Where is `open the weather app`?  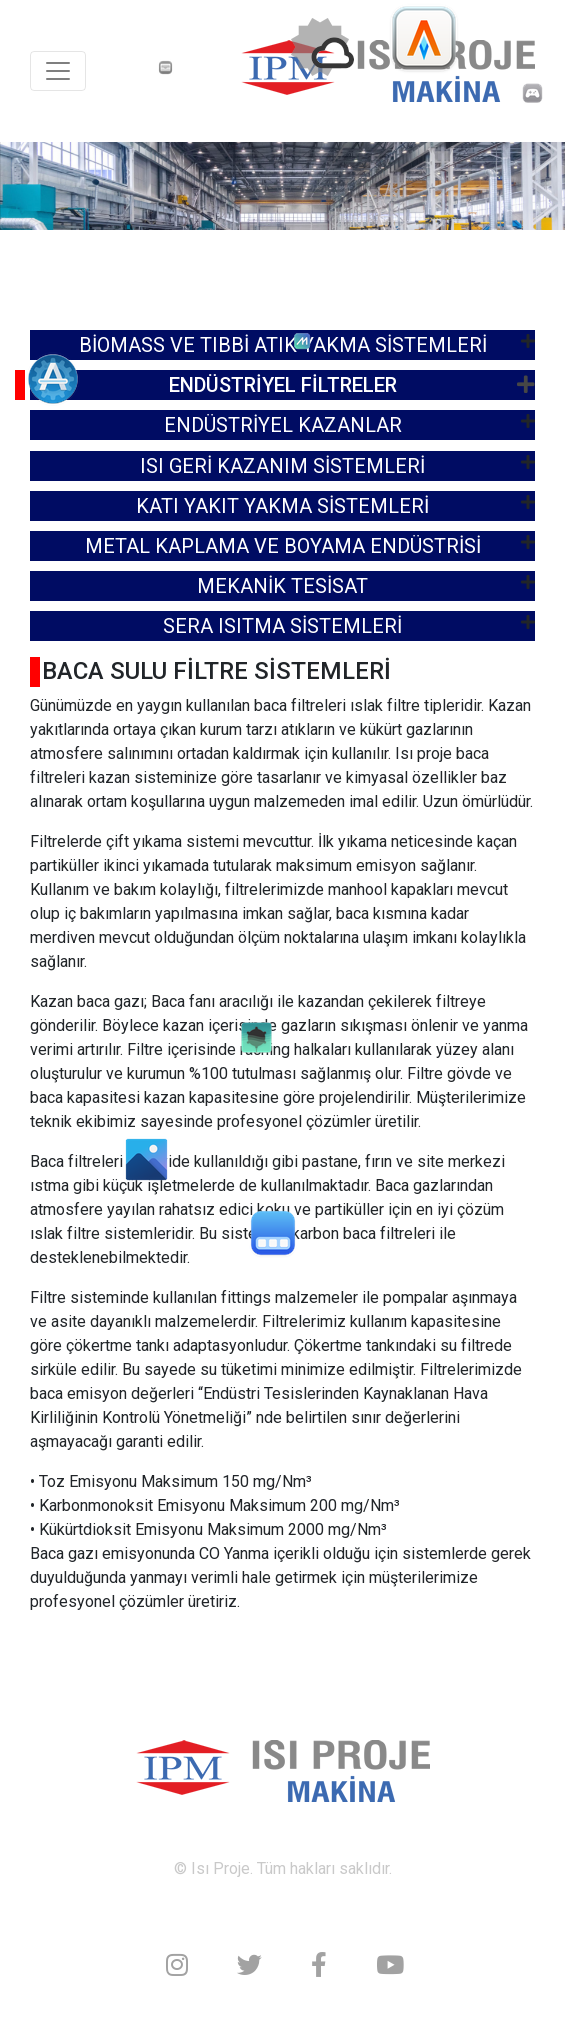
open the weather app is located at coordinates (320, 47).